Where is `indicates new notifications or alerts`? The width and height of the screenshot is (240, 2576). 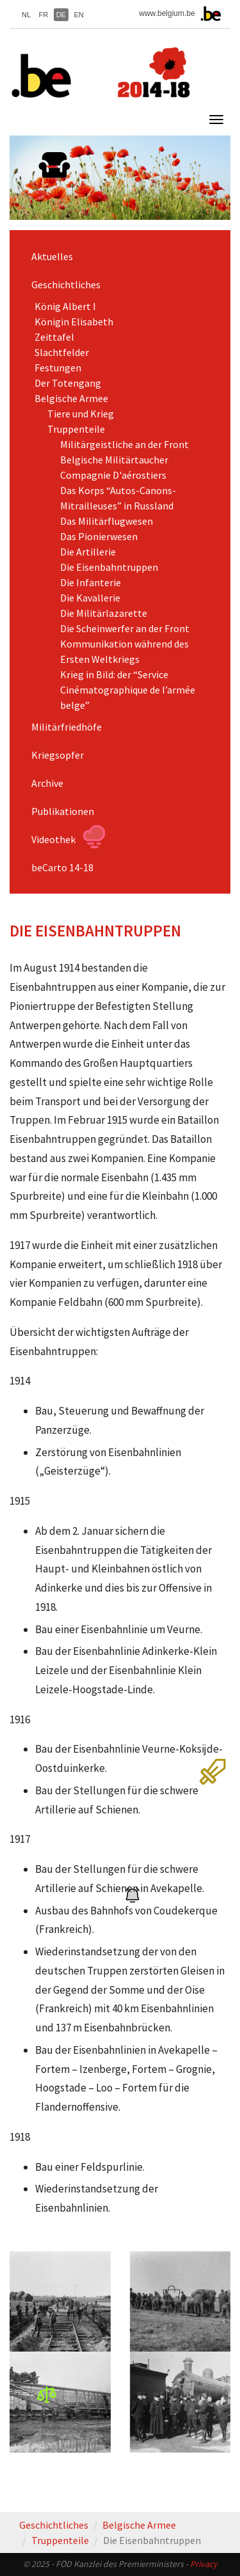
indicates new notifications or alerts is located at coordinates (132, 1895).